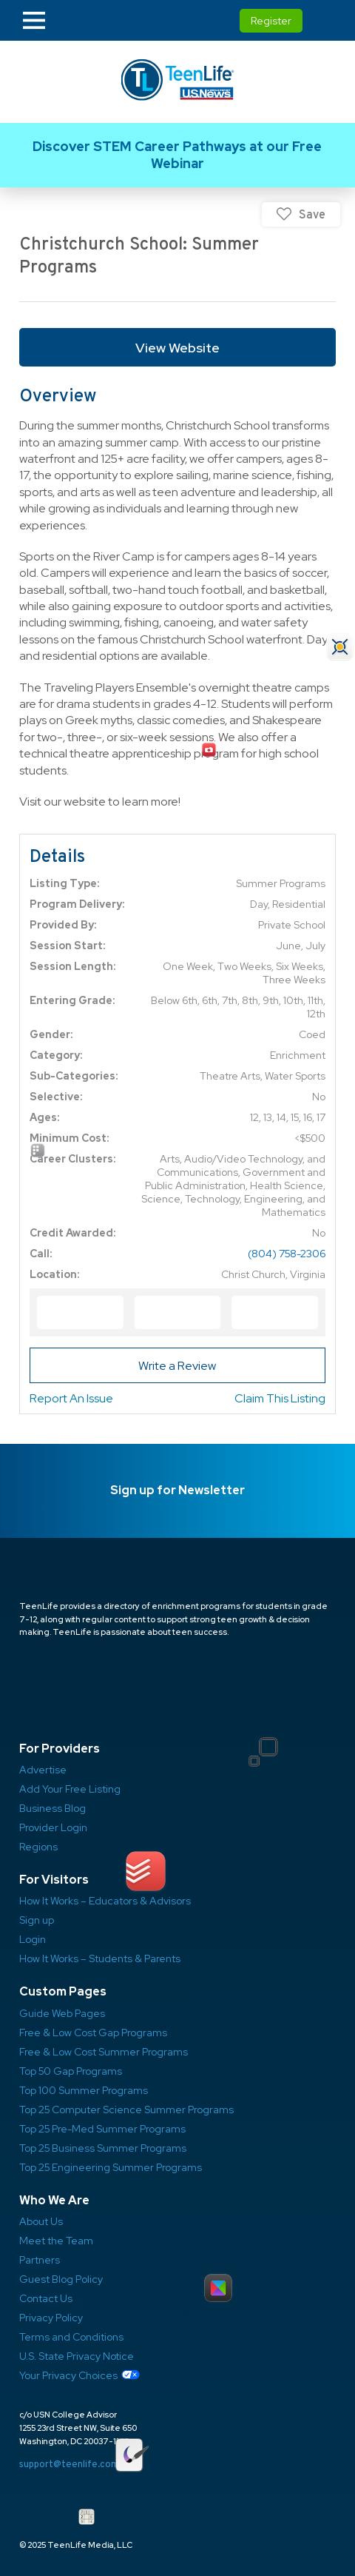 This screenshot has width=355, height=2576. Describe the element at coordinates (218, 2288) in the screenshot. I see `launch gnome tetravex puzzle game` at that location.